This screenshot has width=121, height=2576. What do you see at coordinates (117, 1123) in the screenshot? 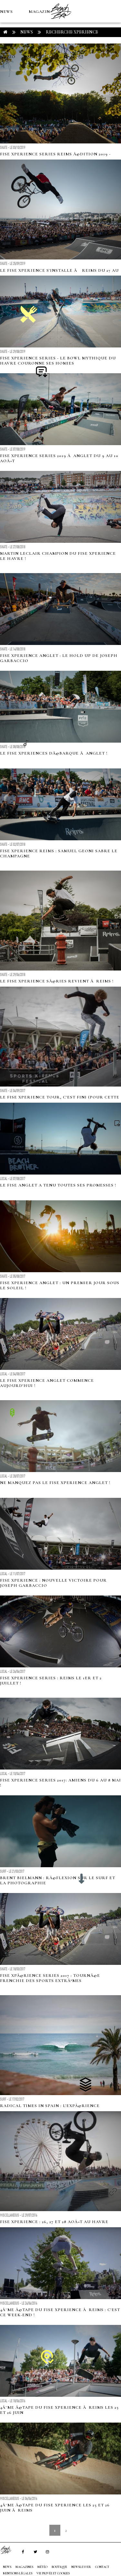
I see `mark this iPad as a favorite device` at bounding box center [117, 1123].